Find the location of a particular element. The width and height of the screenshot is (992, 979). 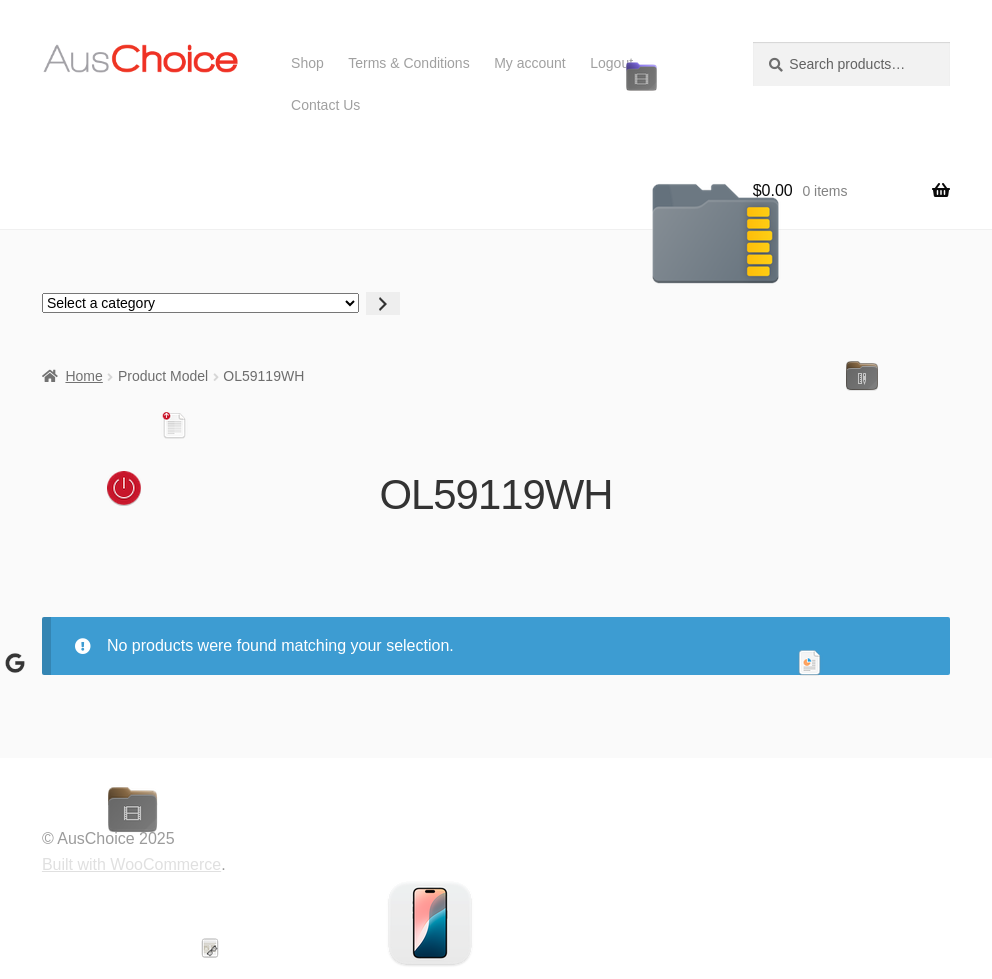

access your templates folder is located at coordinates (862, 375).